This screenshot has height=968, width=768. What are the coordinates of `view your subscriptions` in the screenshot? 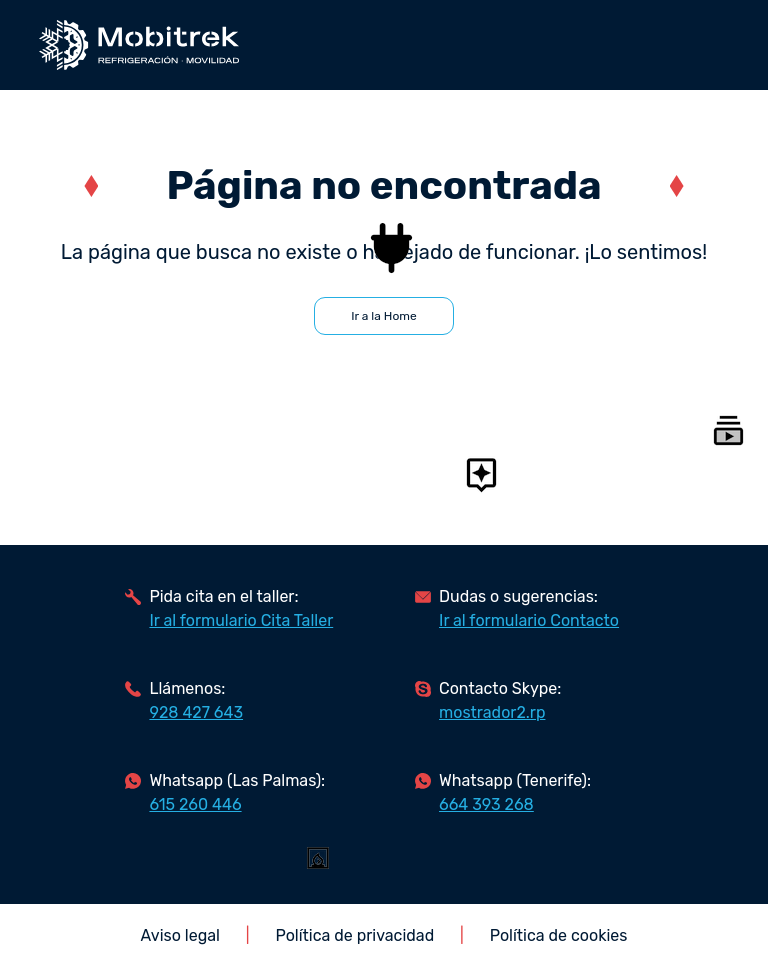 It's located at (728, 430).